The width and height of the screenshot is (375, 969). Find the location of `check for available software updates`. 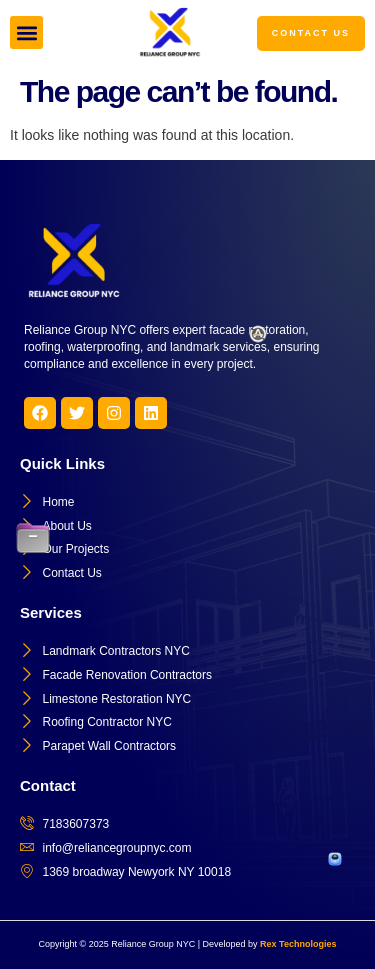

check for available software updates is located at coordinates (258, 334).